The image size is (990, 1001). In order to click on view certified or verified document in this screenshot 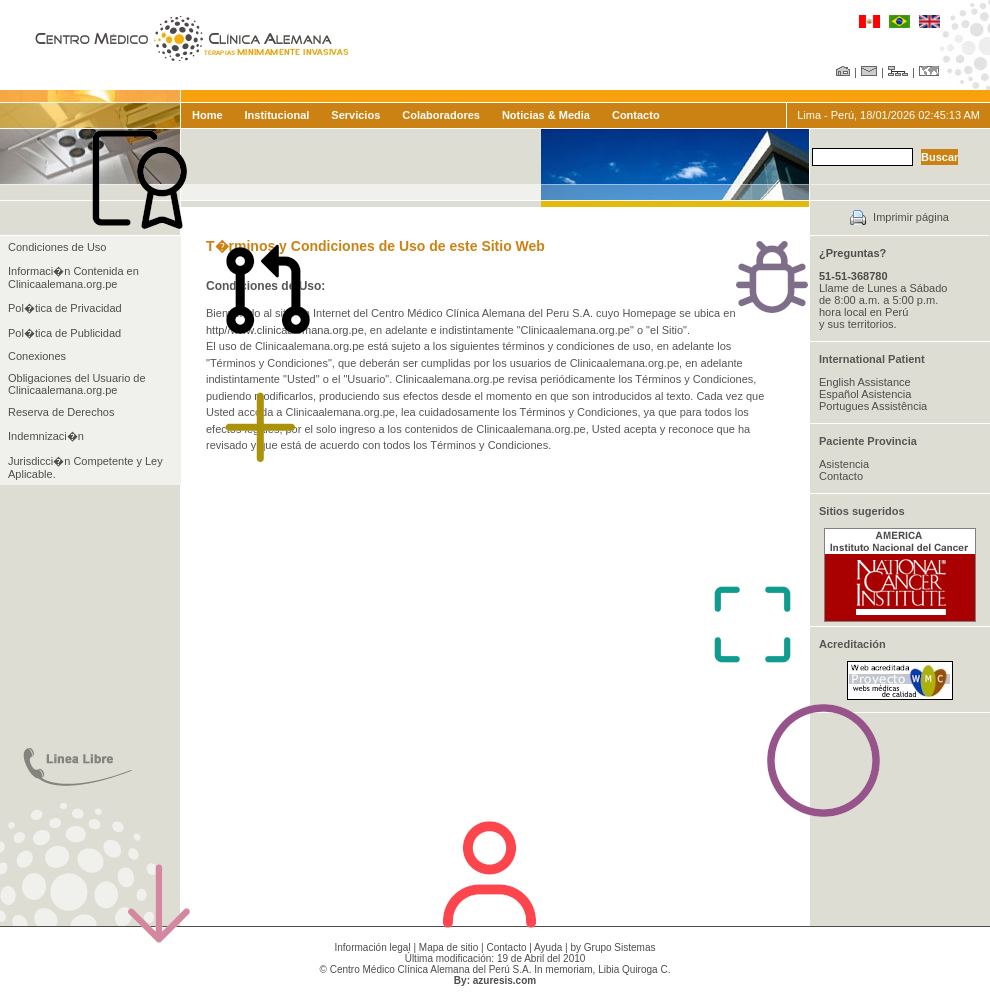, I will do `click(136, 178)`.